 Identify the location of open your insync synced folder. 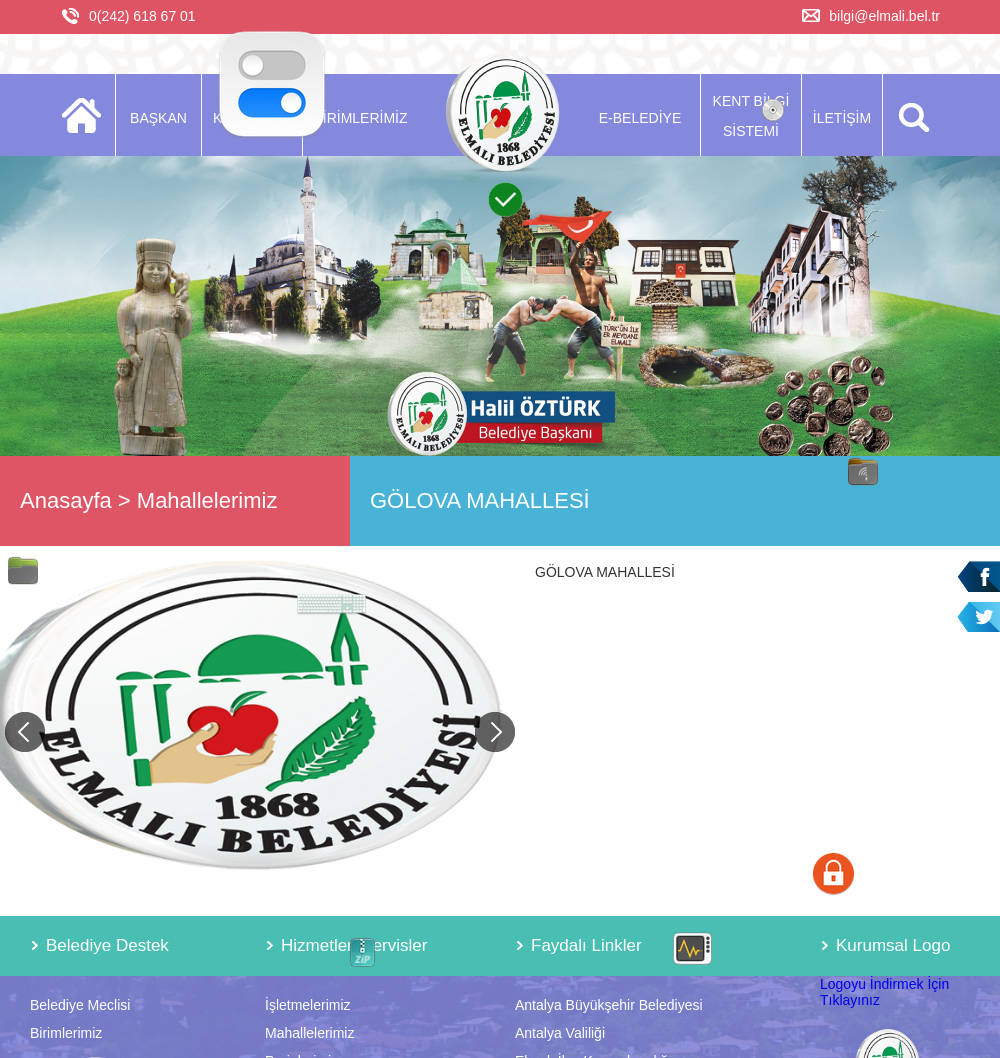
(863, 471).